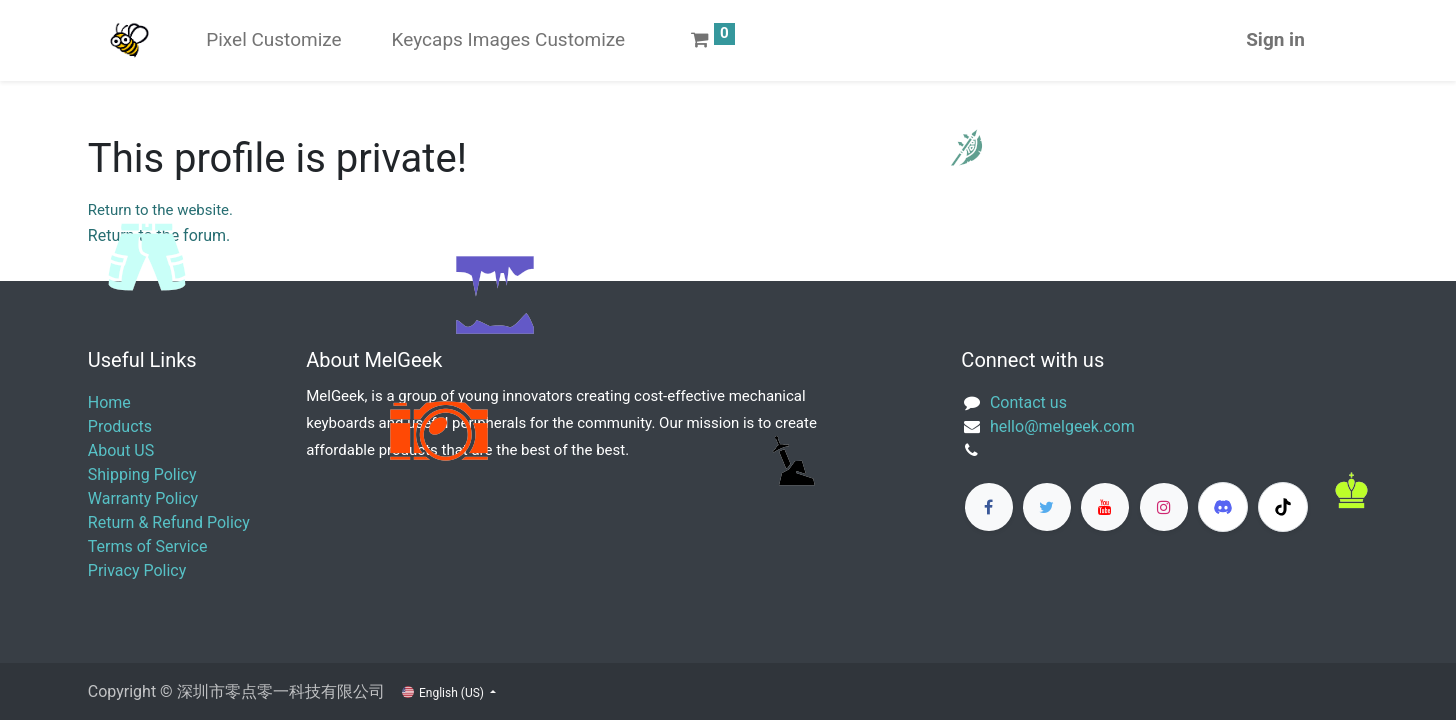 Image resolution: width=1456 pixels, height=720 pixels. Describe the element at coordinates (792, 460) in the screenshot. I see `access legendary or rare items` at that location.